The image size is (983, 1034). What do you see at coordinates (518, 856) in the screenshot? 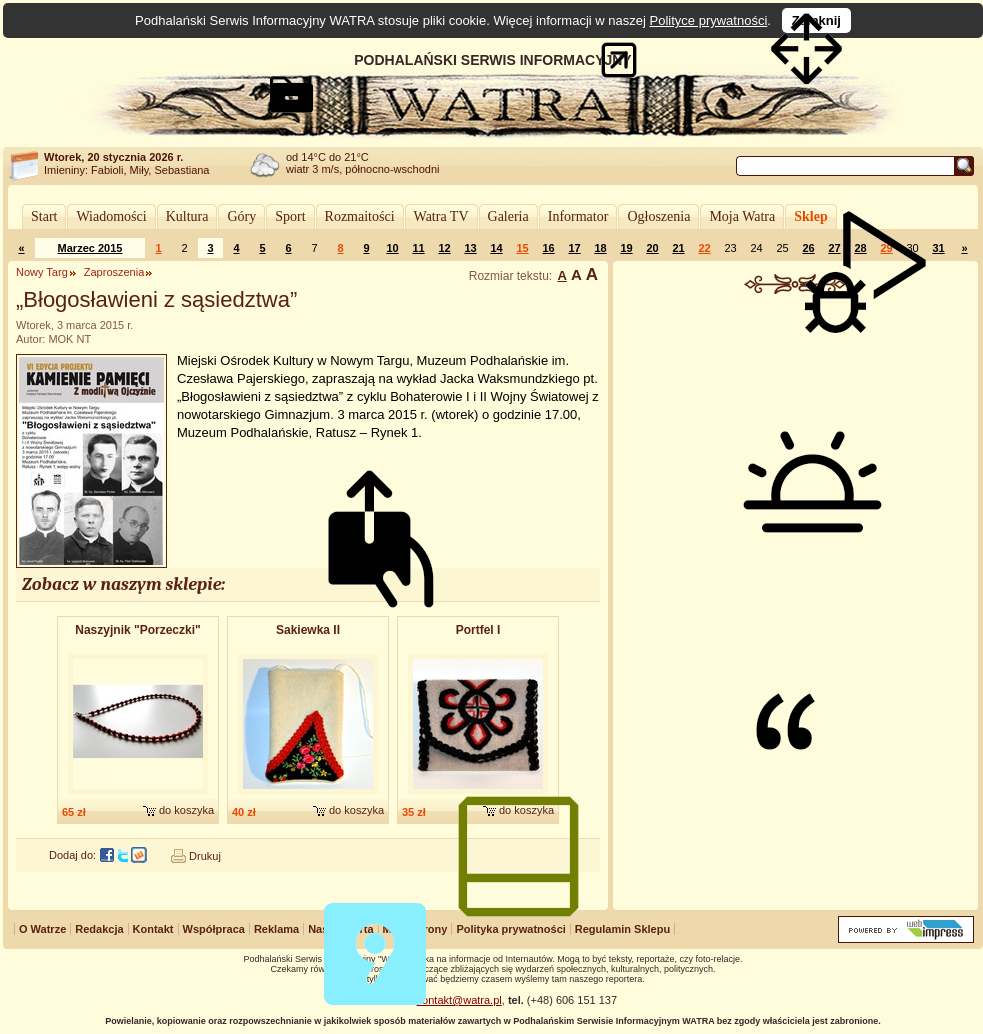
I see `hide the bottom panel` at bounding box center [518, 856].